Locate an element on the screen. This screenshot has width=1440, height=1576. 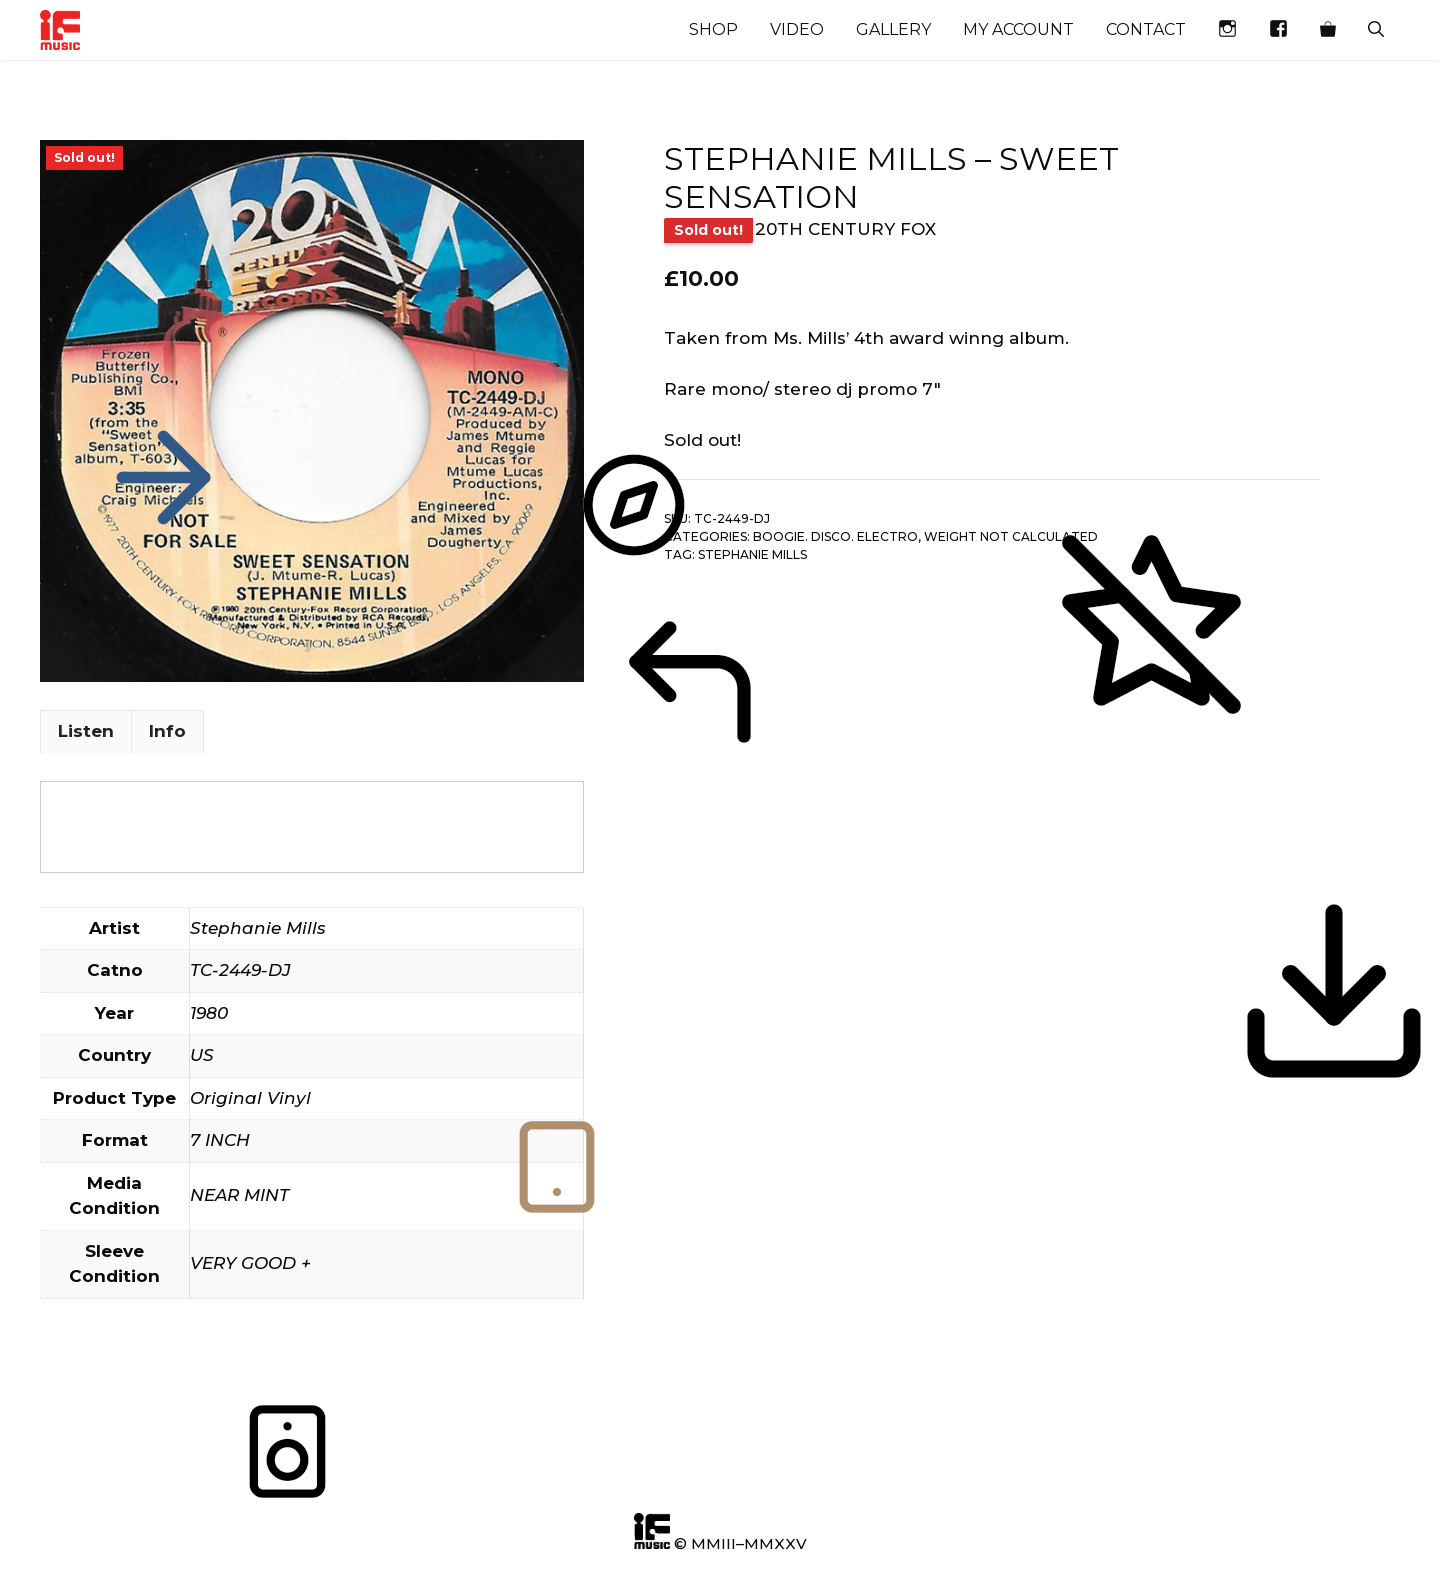
go back to the previous screen is located at coordinates (690, 682).